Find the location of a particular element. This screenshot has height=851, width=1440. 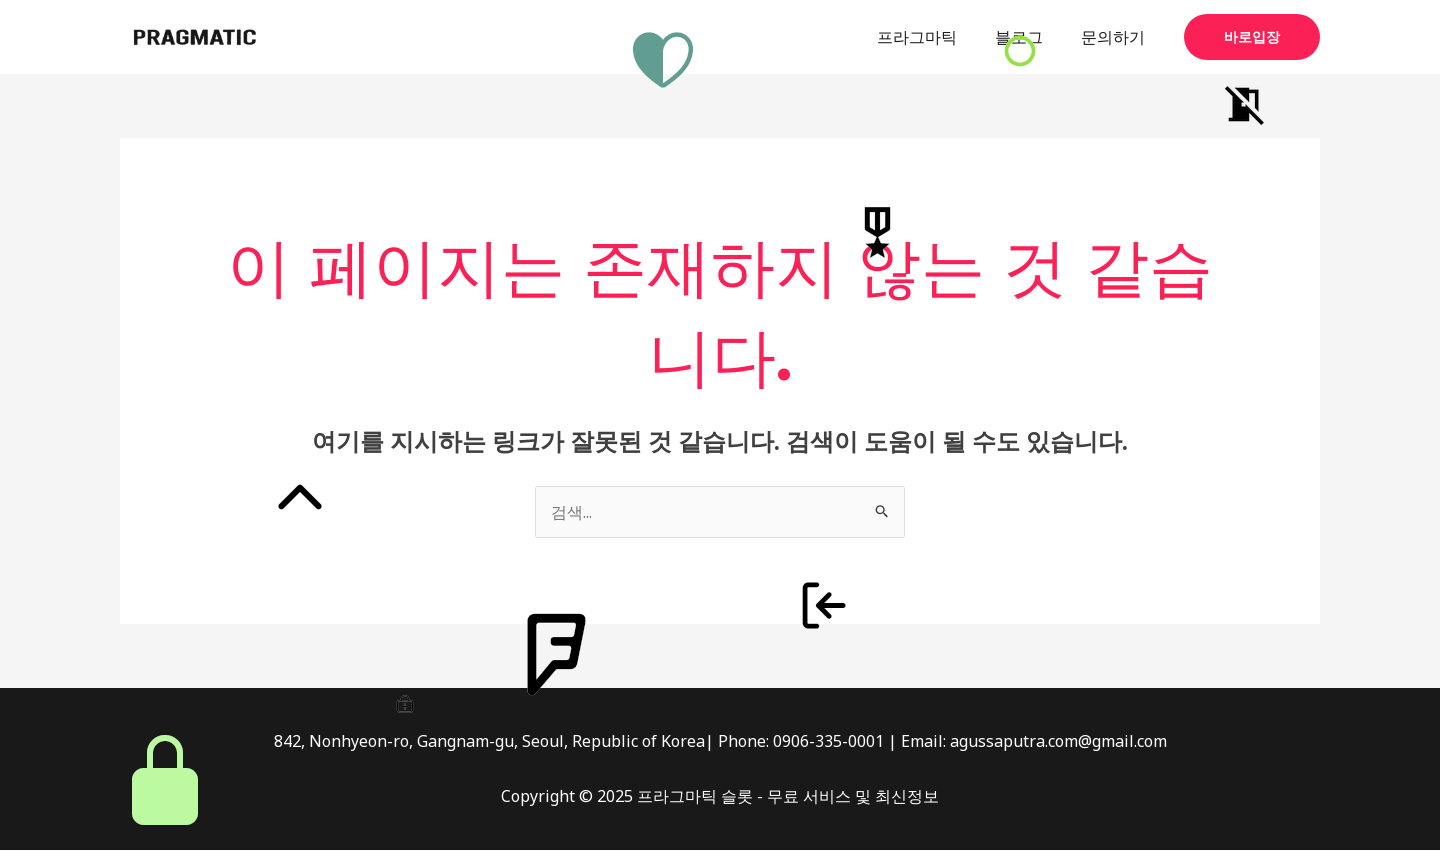

view achievements or awards is located at coordinates (877, 232).